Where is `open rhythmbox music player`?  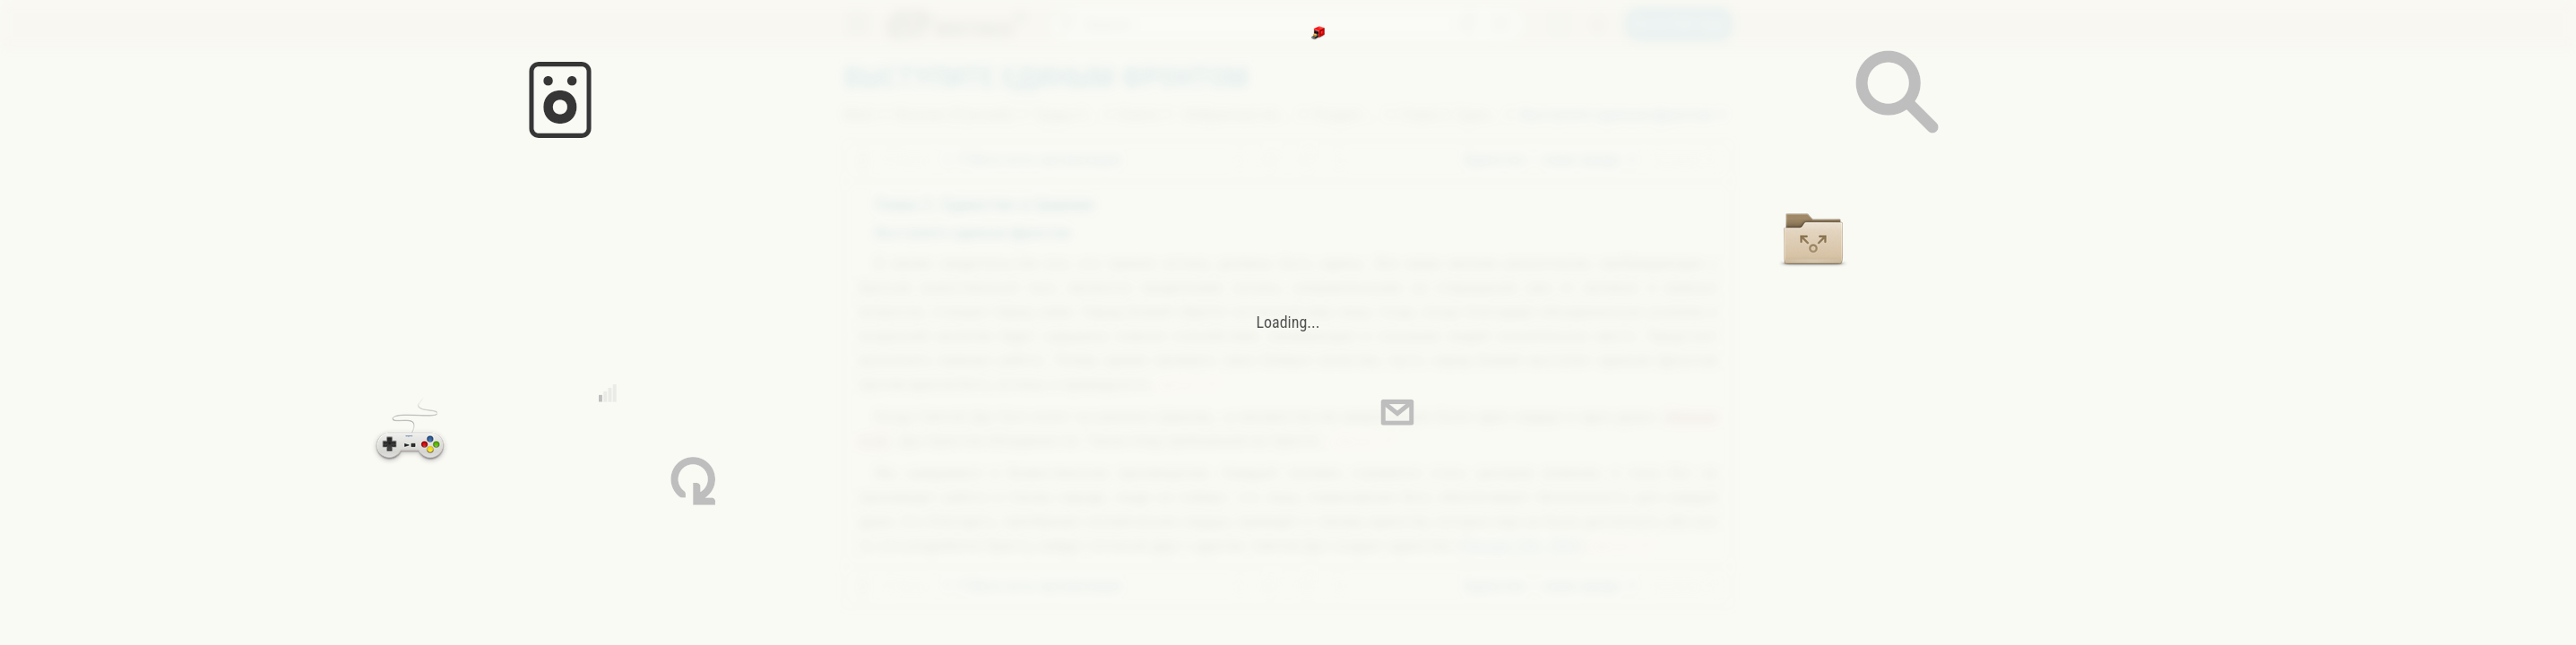
open rhythmbox music player is located at coordinates (562, 99).